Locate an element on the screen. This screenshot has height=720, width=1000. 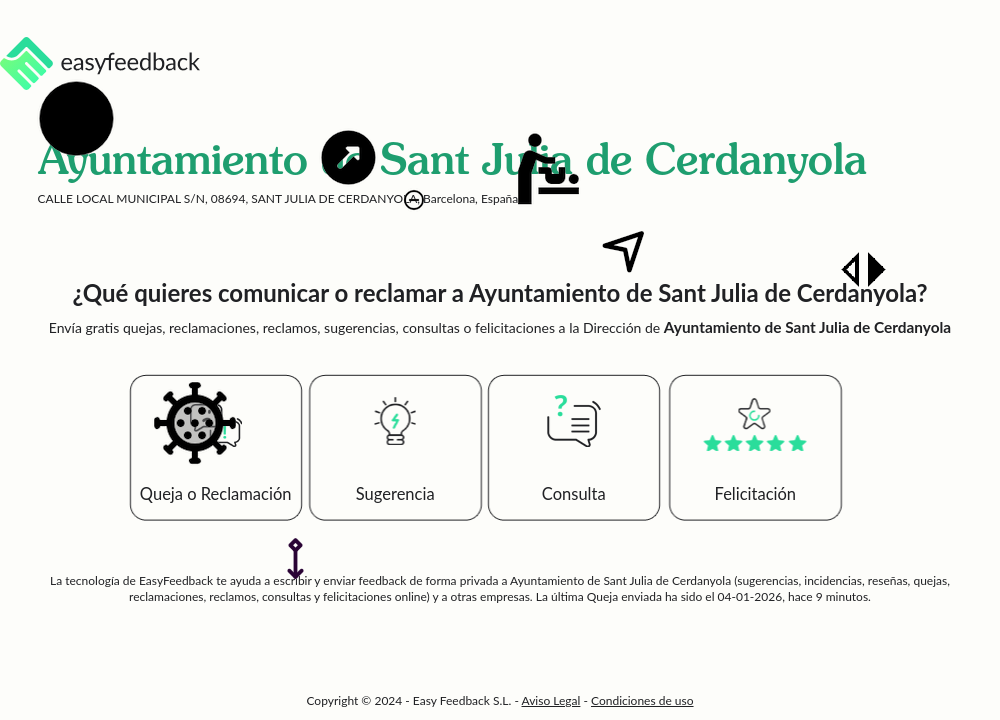
switch to the left panel or view is located at coordinates (863, 269).